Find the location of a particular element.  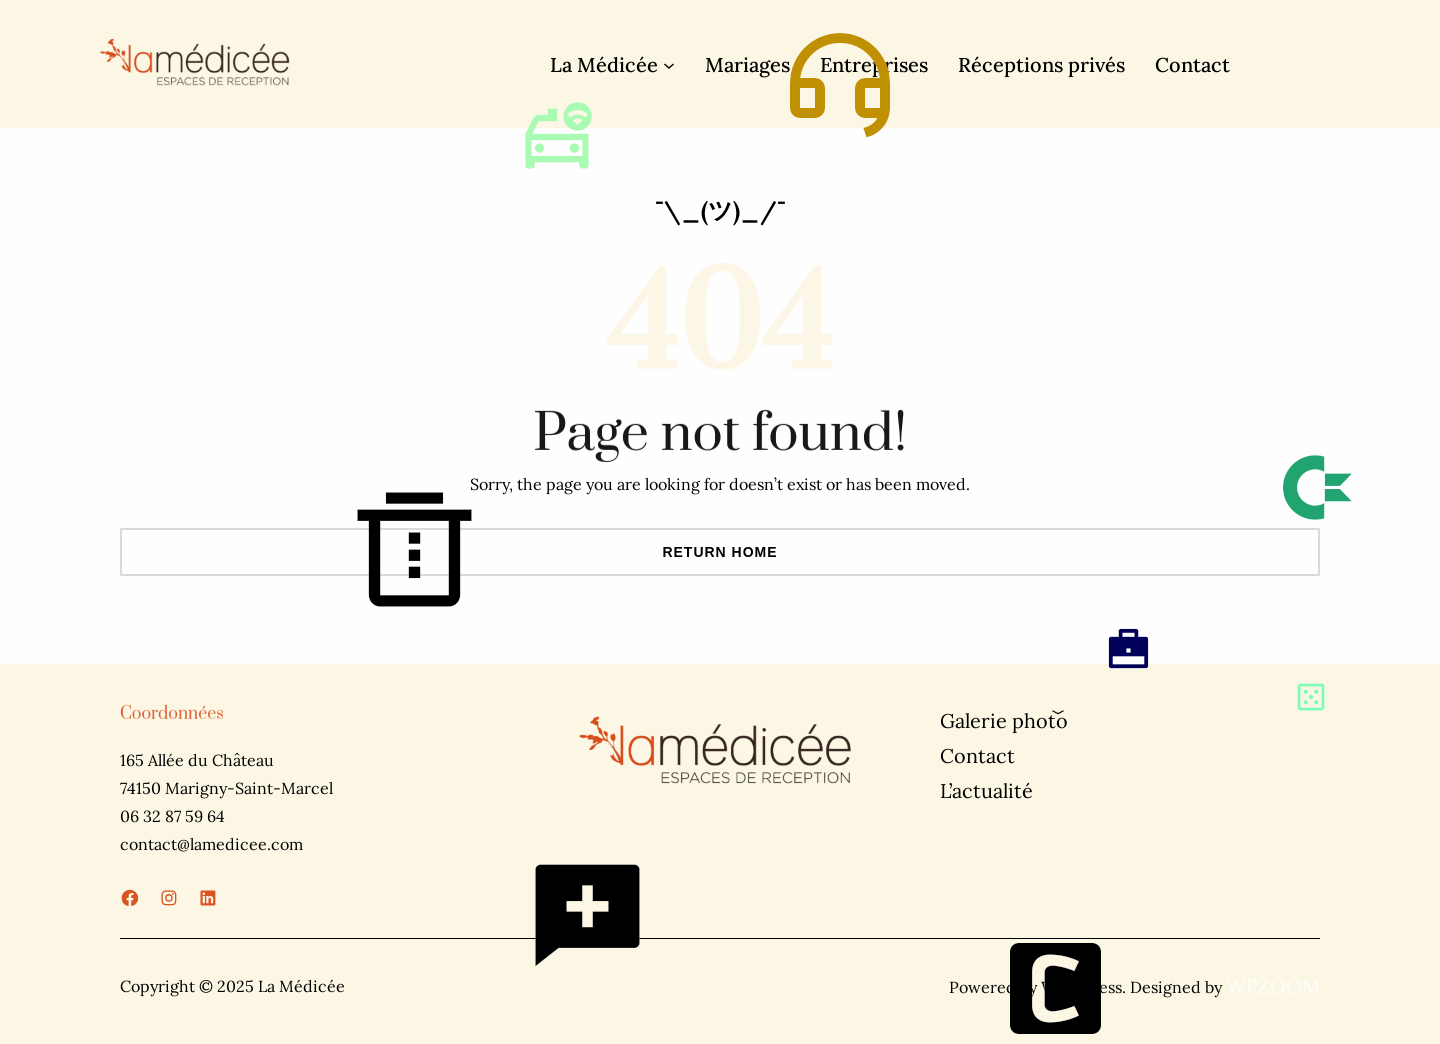

delete selected item is located at coordinates (414, 549).